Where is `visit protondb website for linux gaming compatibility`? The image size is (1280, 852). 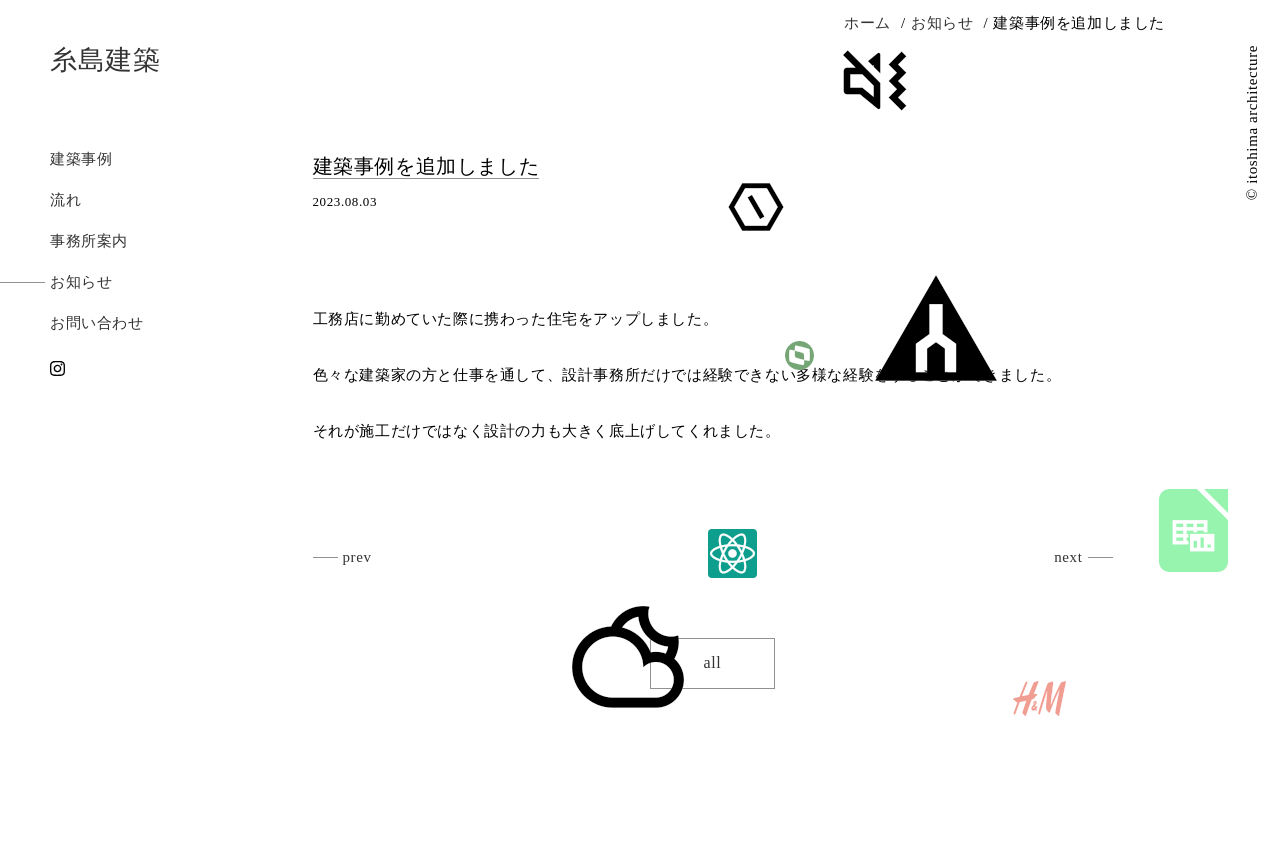
visit protondb website for linux gaming compatibility is located at coordinates (732, 553).